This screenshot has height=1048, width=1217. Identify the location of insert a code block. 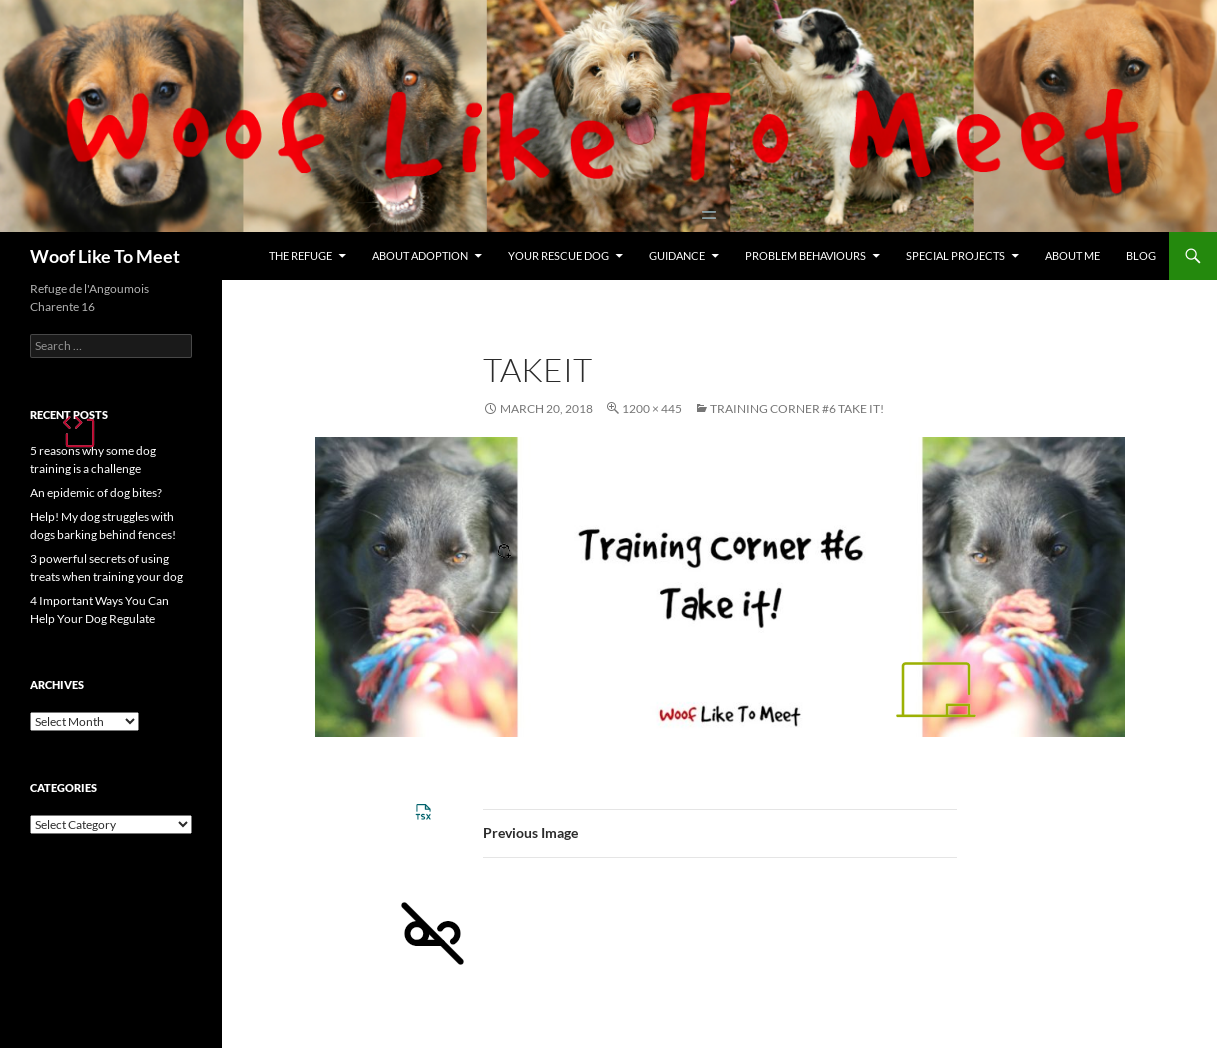
(80, 433).